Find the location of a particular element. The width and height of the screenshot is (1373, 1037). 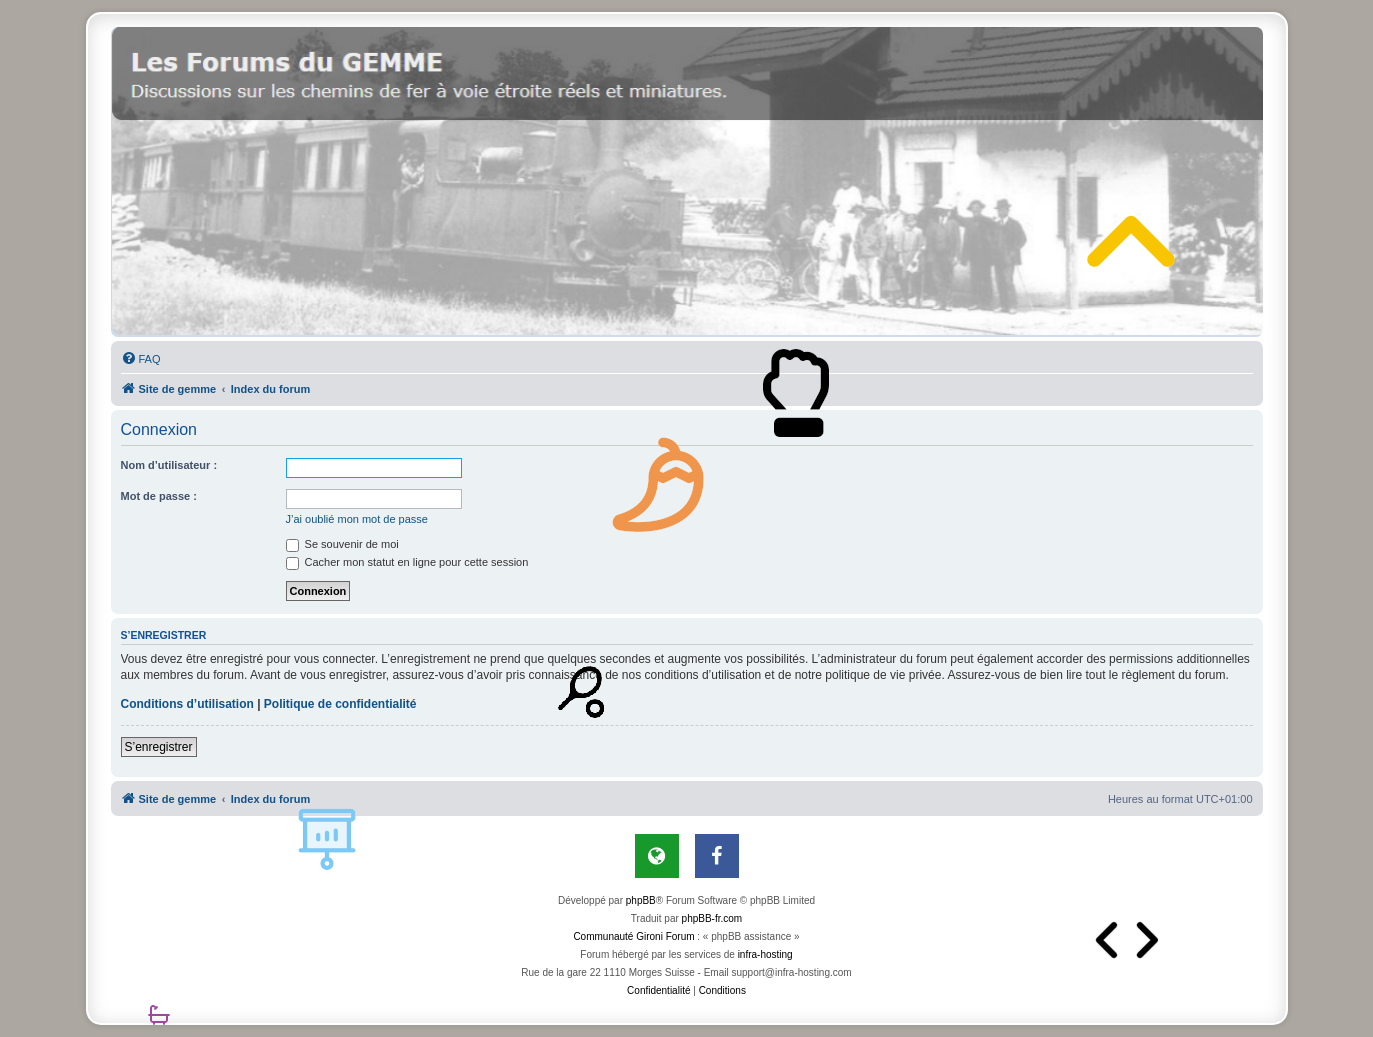

view presentation with chart data is located at coordinates (327, 835).